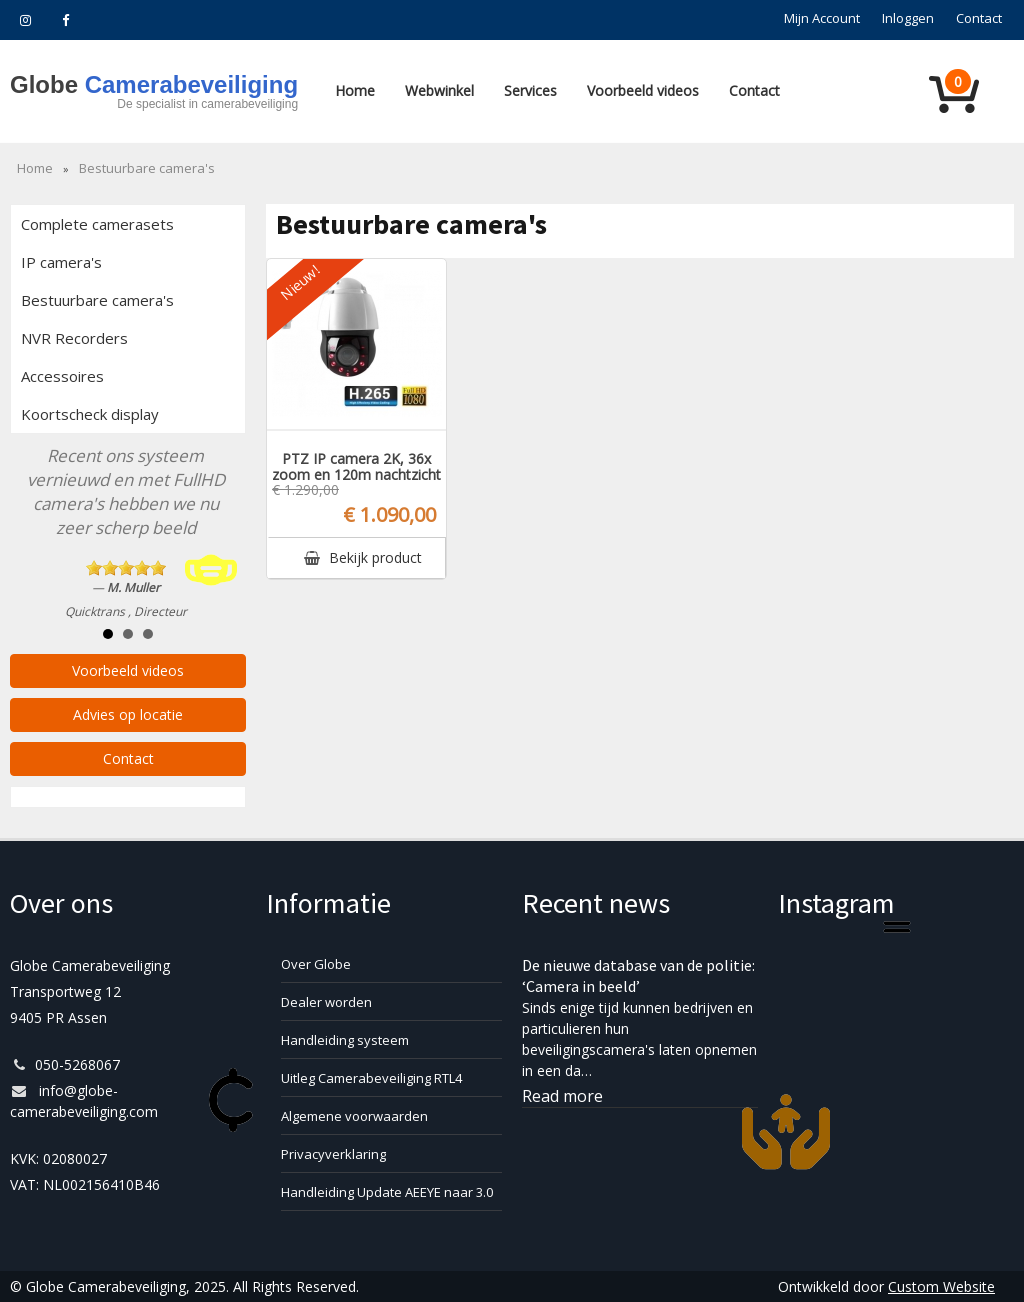 The width and height of the screenshot is (1024, 1302). What do you see at coordinates (231, 1100) in the screenshot?
I see `indicates a price or cost in cents` at bounding box center [231, 1100].